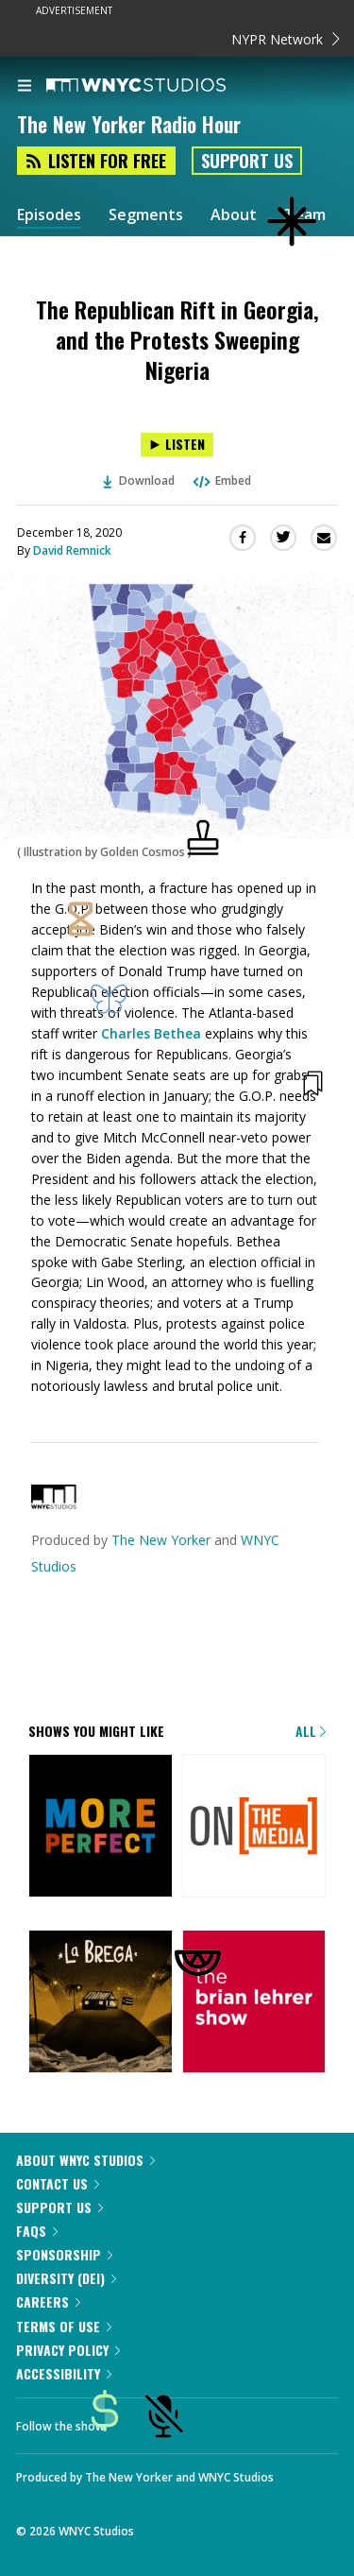  Describe the element at coordinates (197, 1959) in the screenshot. I see `indicates citrus or fruit-related content` at that location.